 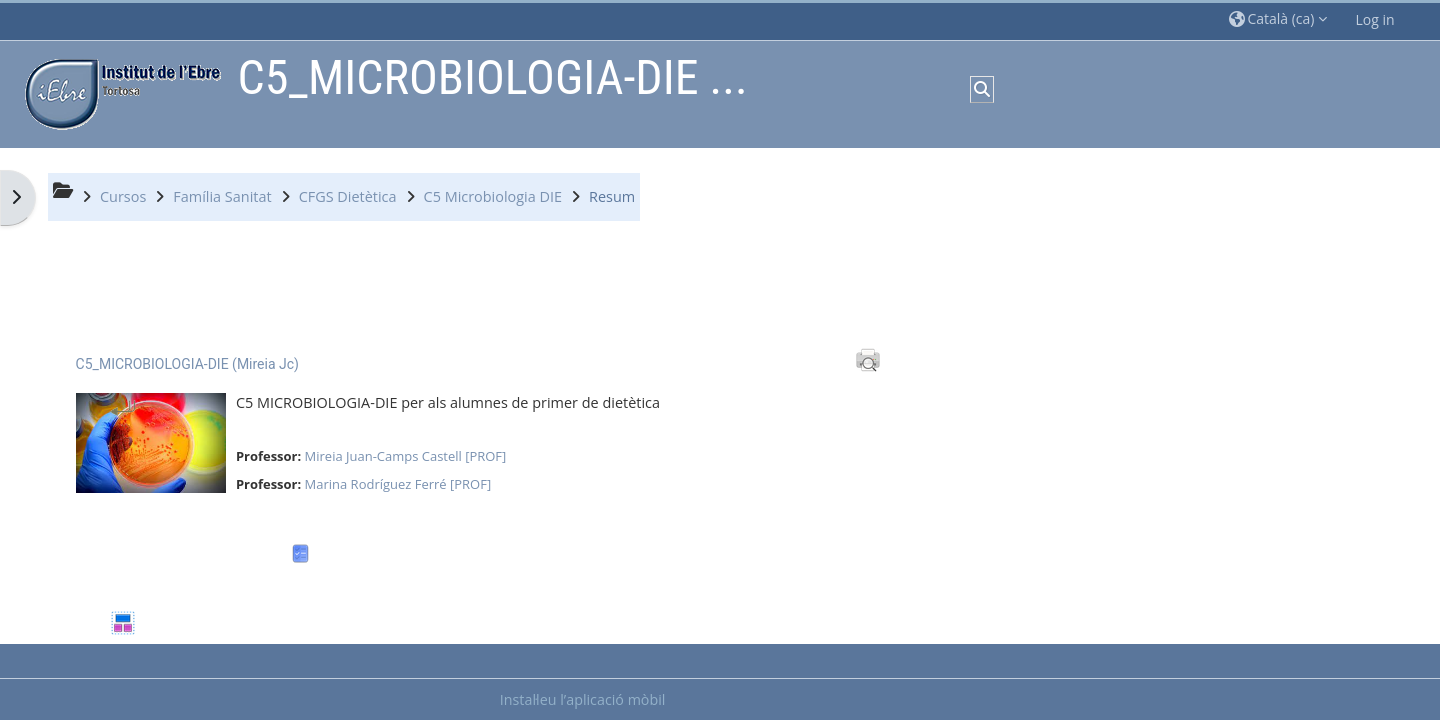 What do you see at coordinates (122, 408) in the screenshot?
I see `reply to all recipients of an email` at bounding box center [122, 408].